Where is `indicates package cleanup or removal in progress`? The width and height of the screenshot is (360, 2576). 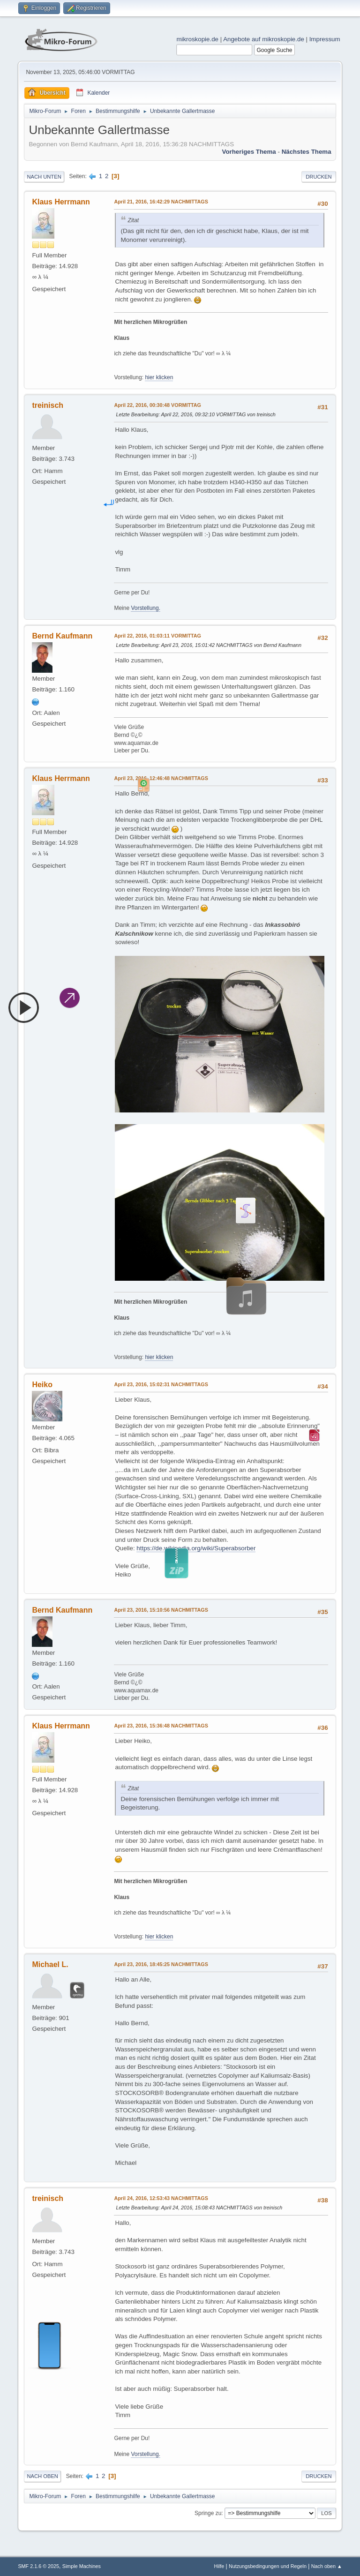 indicates package cleanup or removal in progress is located at coordinates (143, 785).